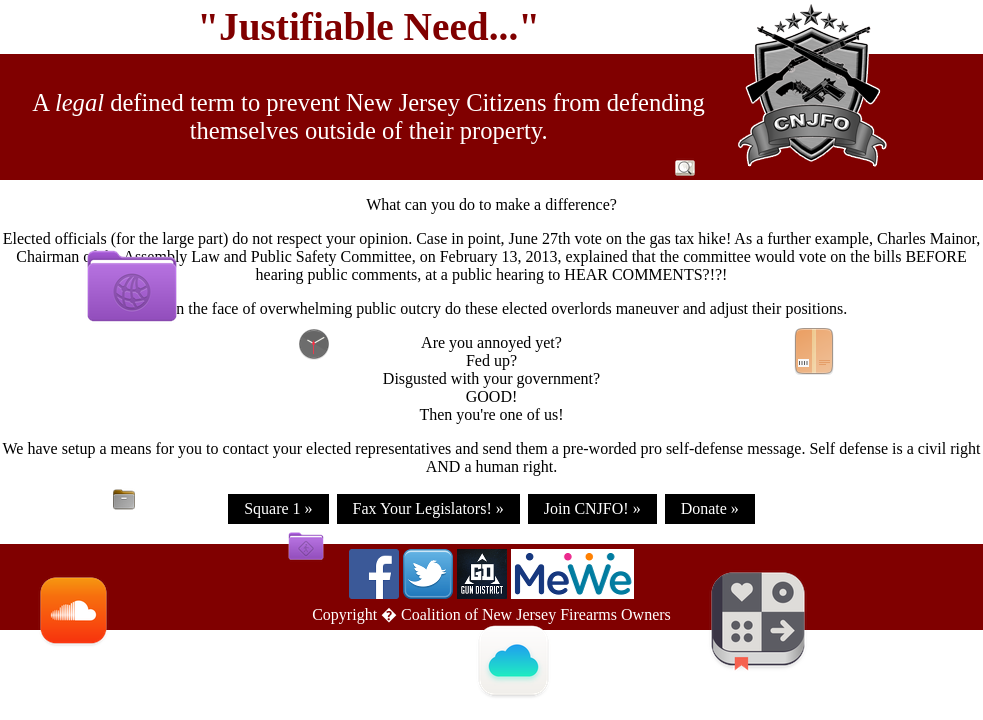 The height and width of the screenshot is (720, 983). Describe the element at coordinates (314, 344) in the screenshot. I see `open the clocks app` at that location.